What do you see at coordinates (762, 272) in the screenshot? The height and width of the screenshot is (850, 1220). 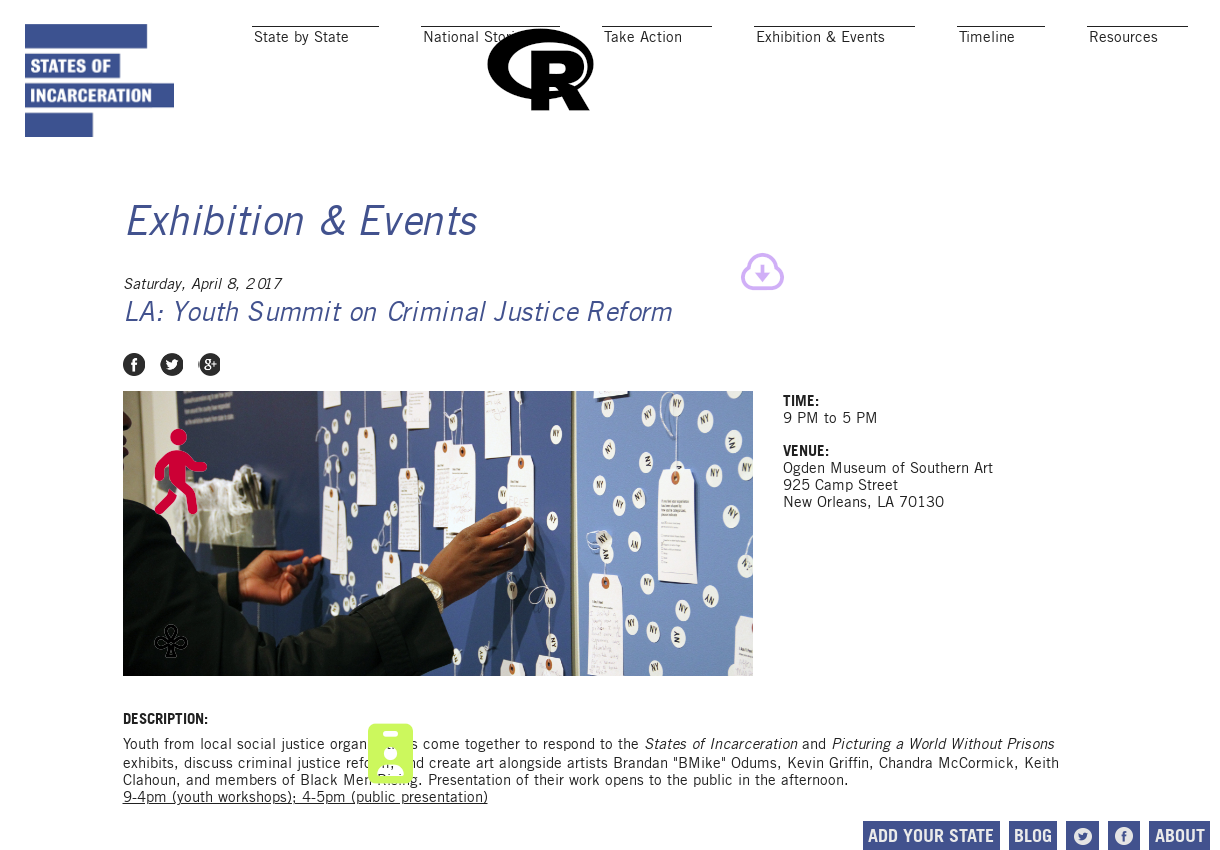 I see `download file from cloud storage` at bounding box center [762, 272].